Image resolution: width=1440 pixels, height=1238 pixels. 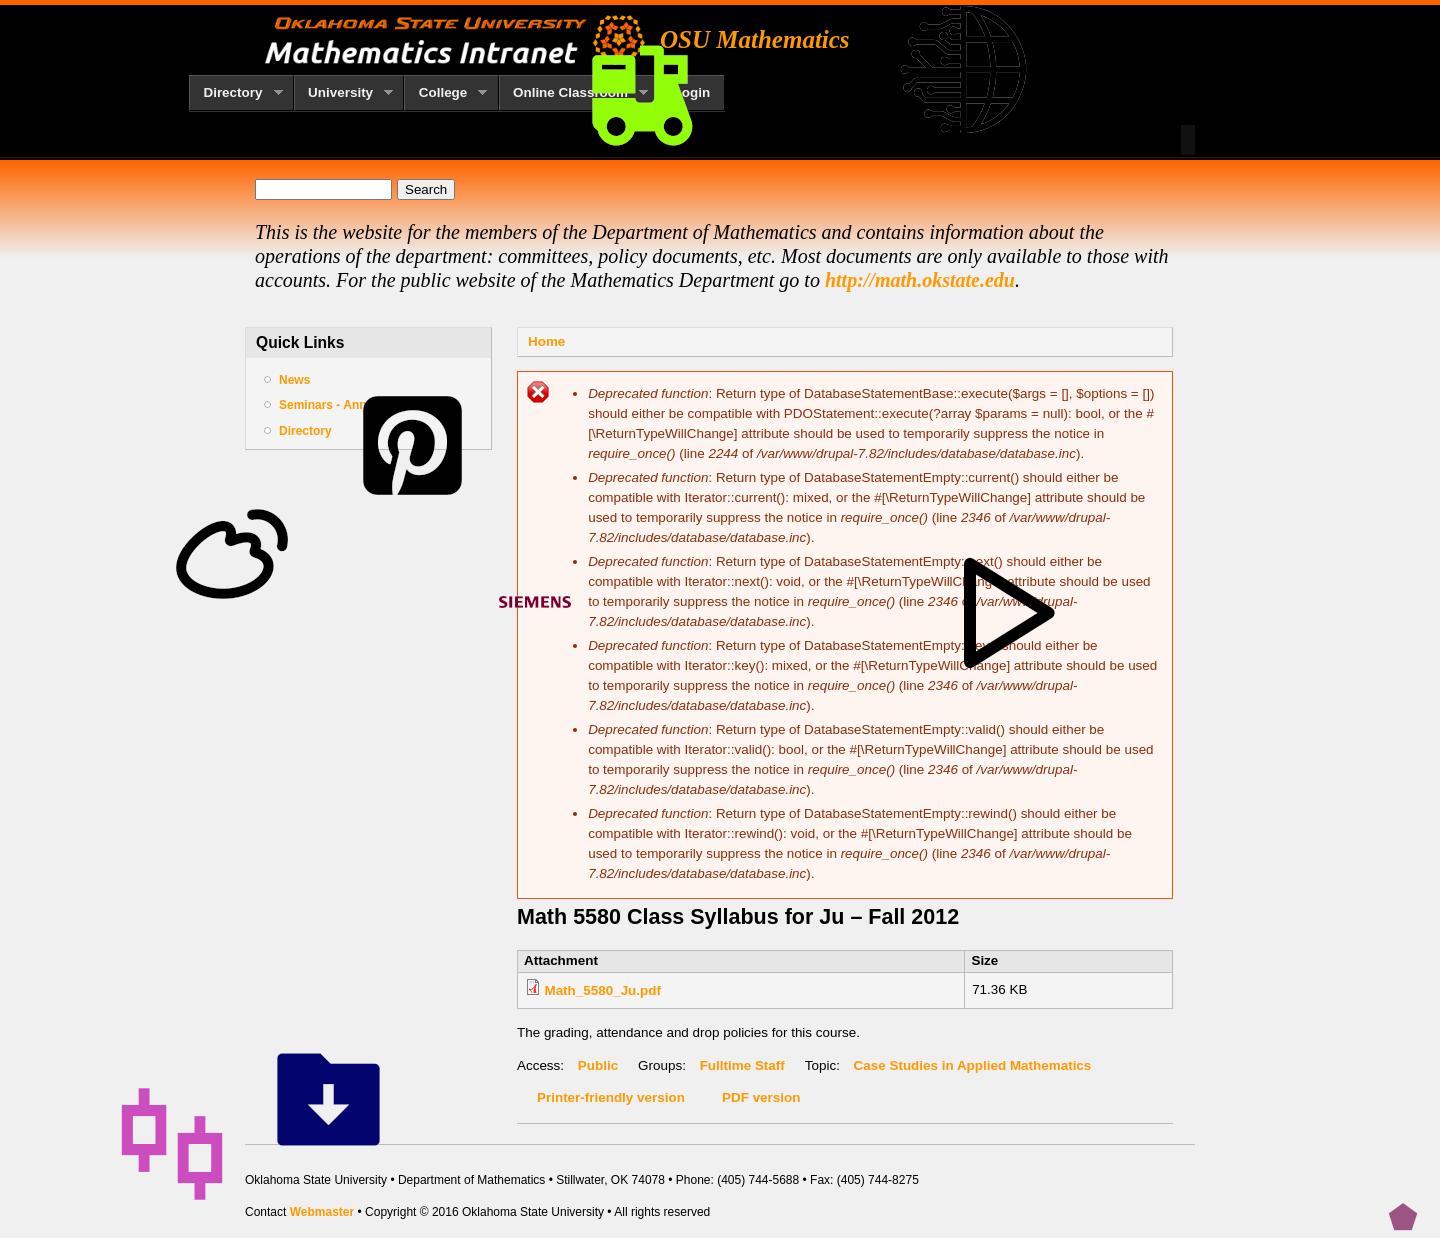 What do you see at coordinates (1000, 613) in the screenshot?
I see `play media content` at bounding box center [1000, 613].